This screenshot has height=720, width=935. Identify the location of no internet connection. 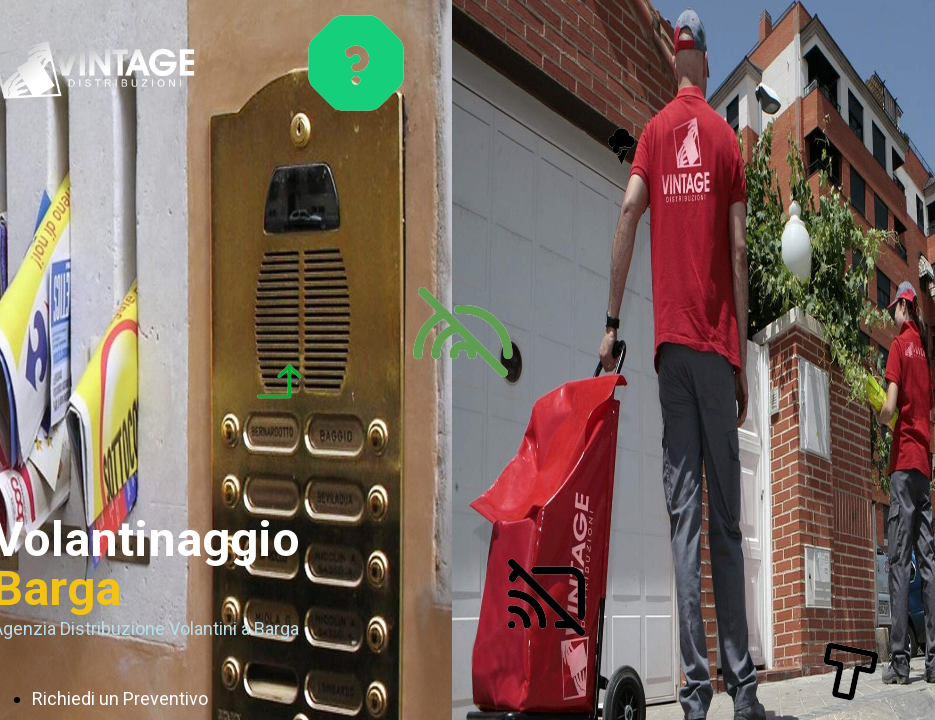
(463, 332).